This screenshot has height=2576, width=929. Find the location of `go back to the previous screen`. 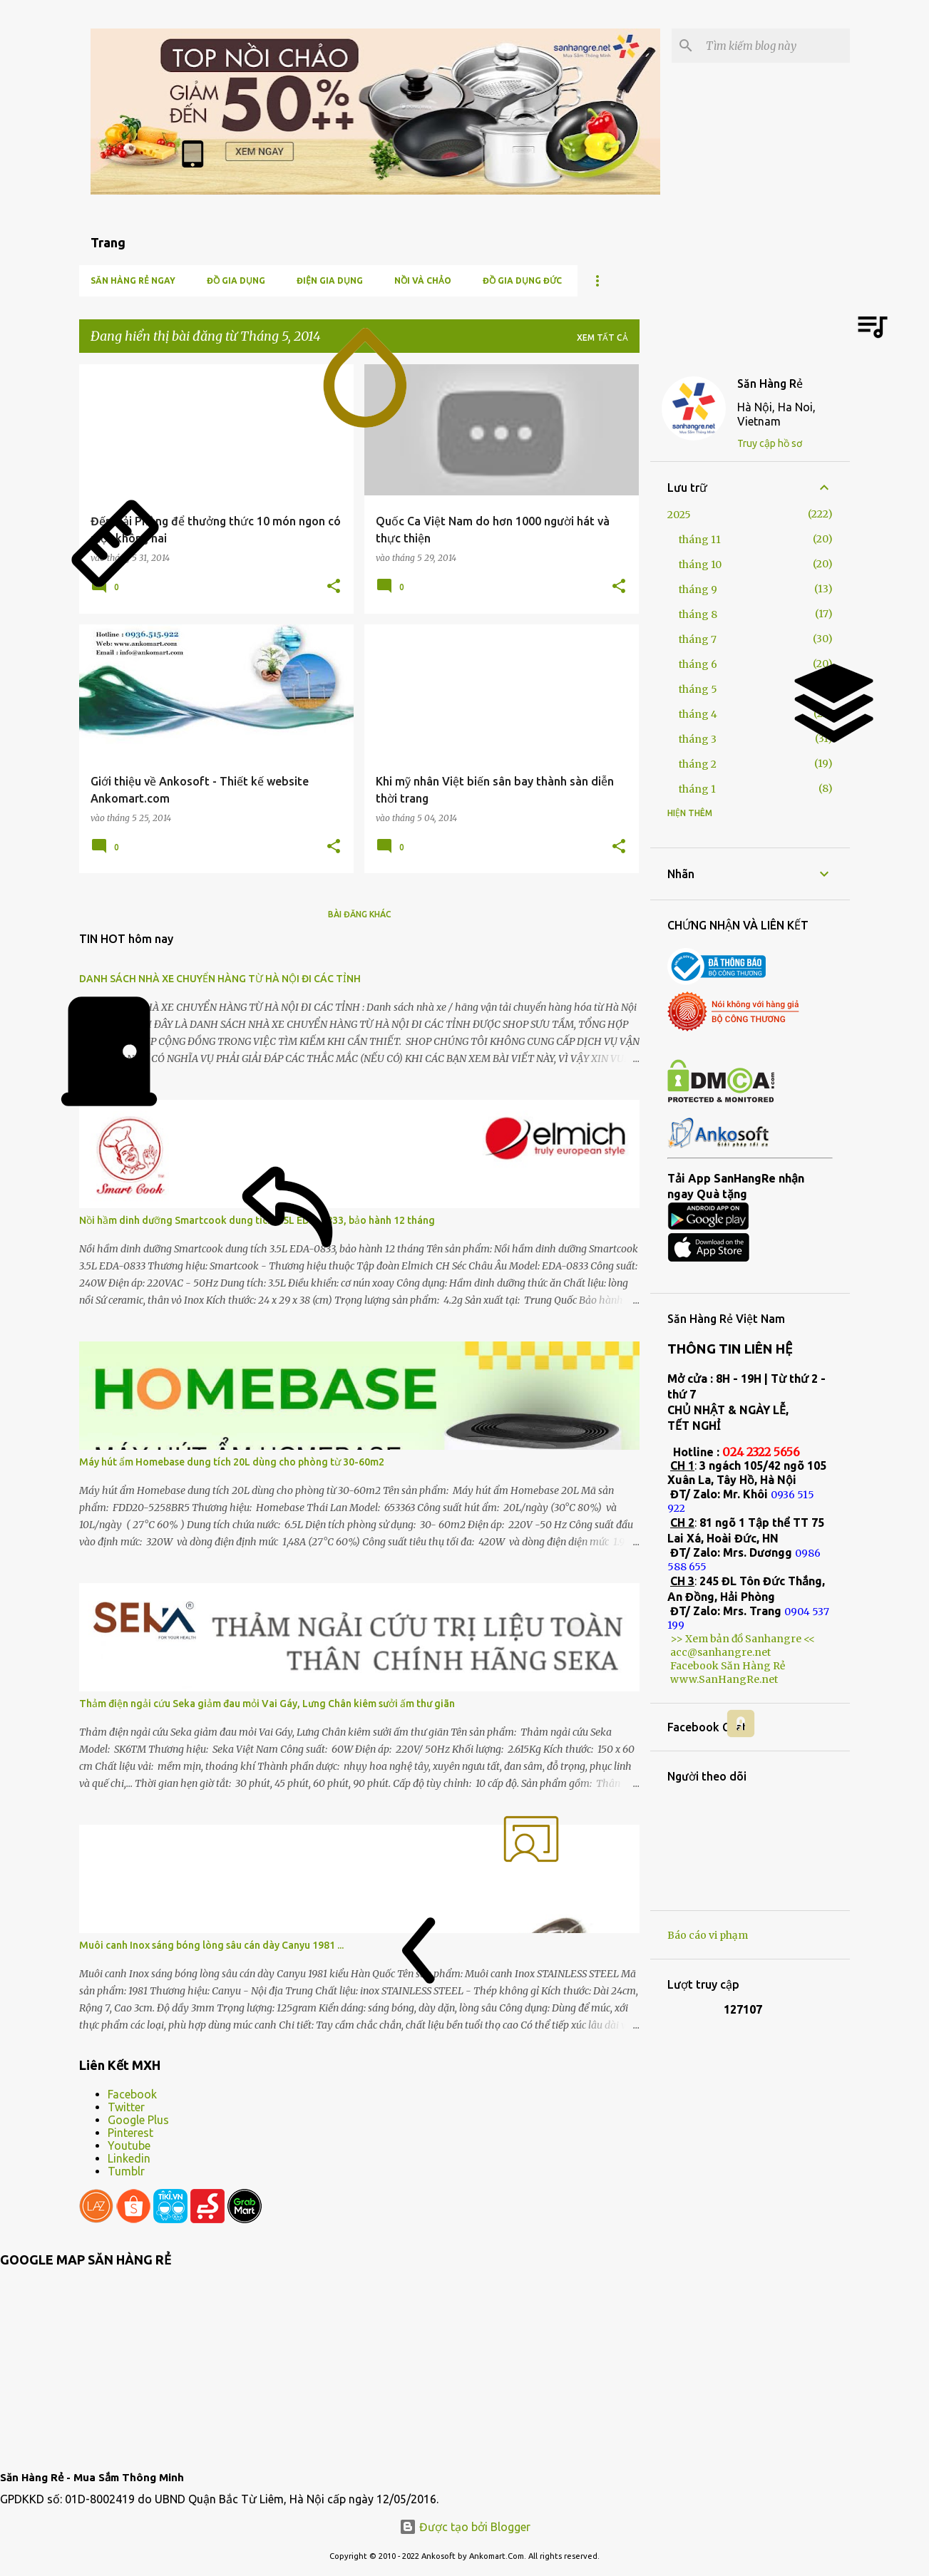

go back to the previous screen is located at coordinates (421, 1950).